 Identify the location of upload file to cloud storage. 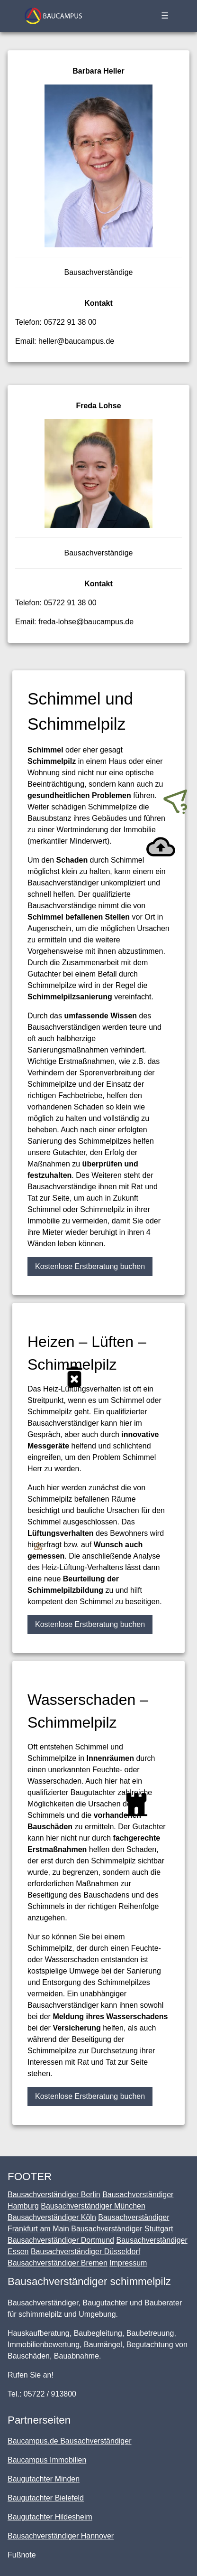
(161, 846).